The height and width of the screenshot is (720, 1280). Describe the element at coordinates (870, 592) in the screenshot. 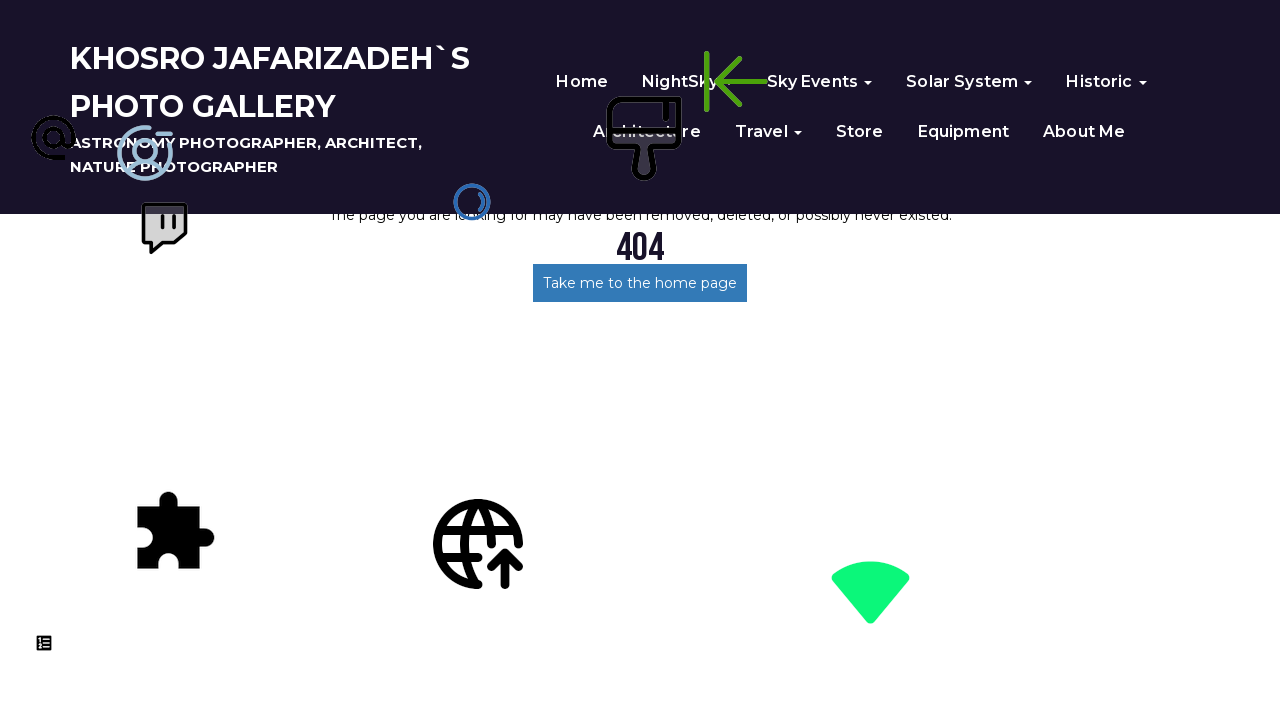

I see `indicates strong wifi signal strength` at that location.